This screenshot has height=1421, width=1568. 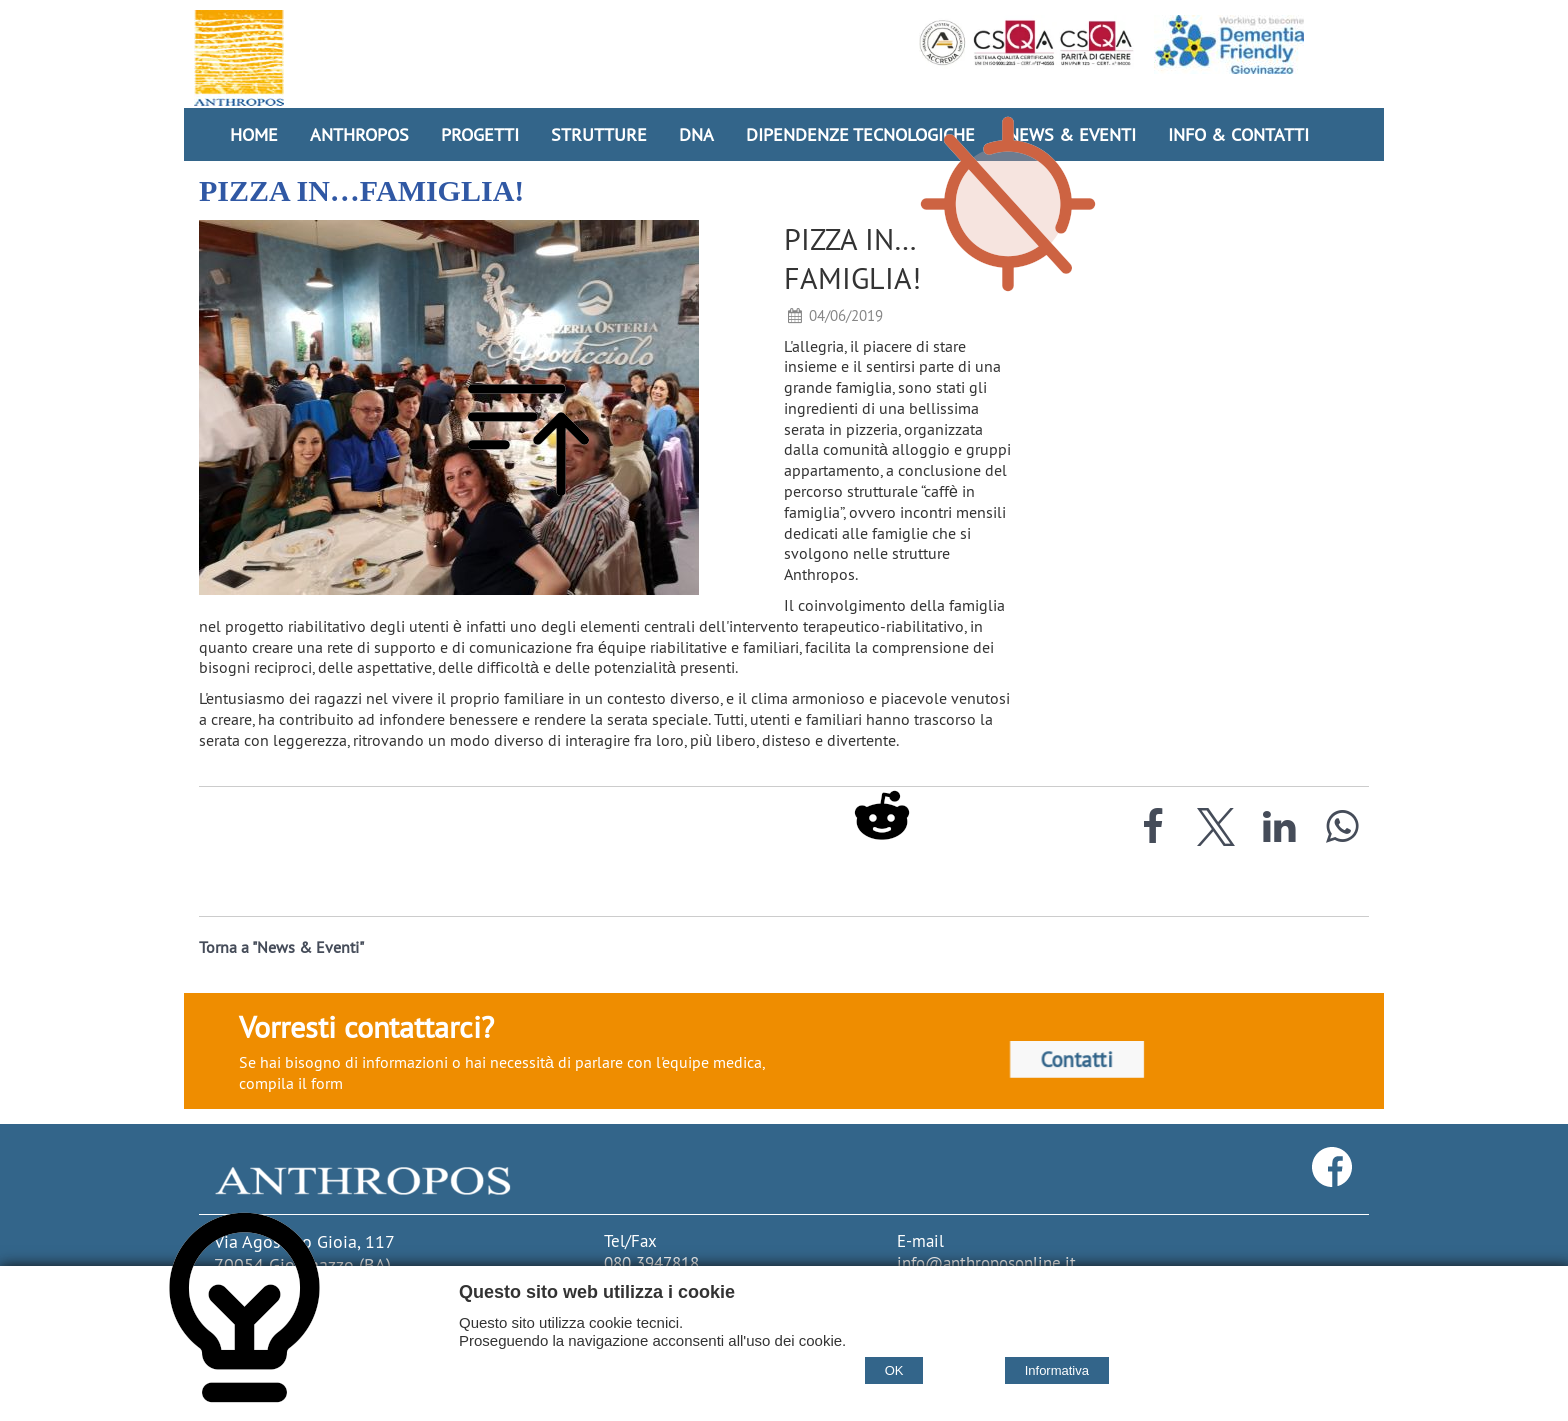 I want to click on sort list in ascending order, so click(x=528, y=435).